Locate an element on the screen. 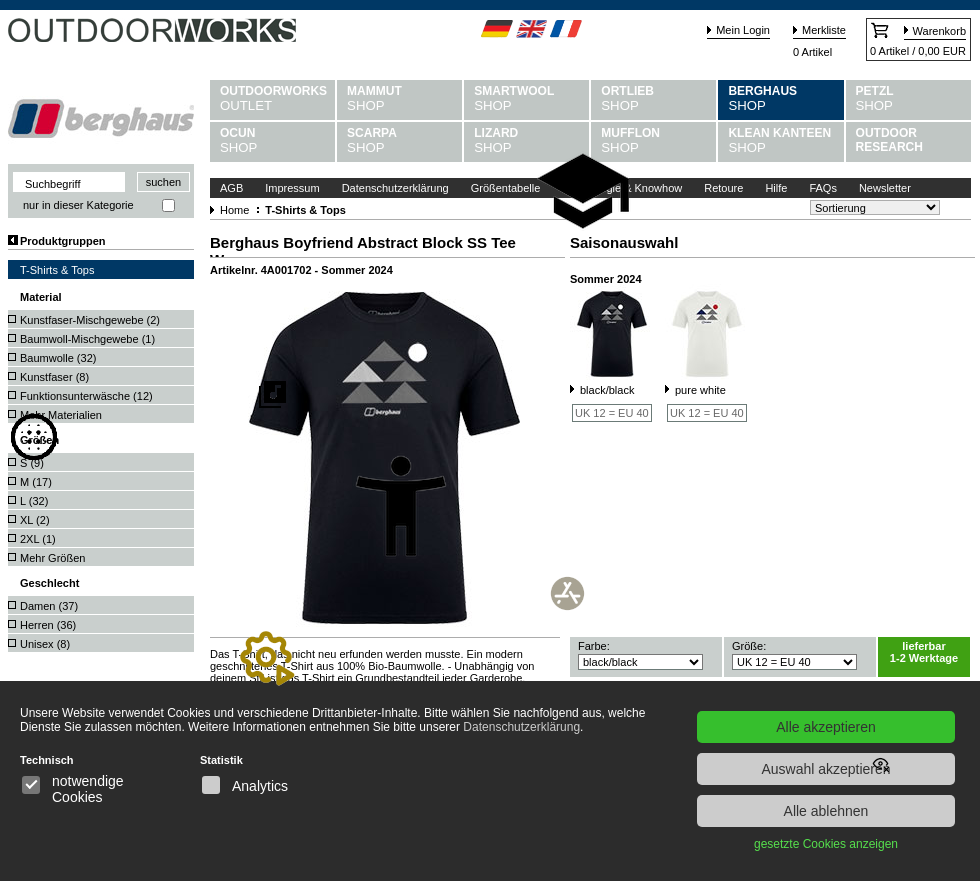 The image size is (980, 881). access automation settings is located at coordinates (266, 657).